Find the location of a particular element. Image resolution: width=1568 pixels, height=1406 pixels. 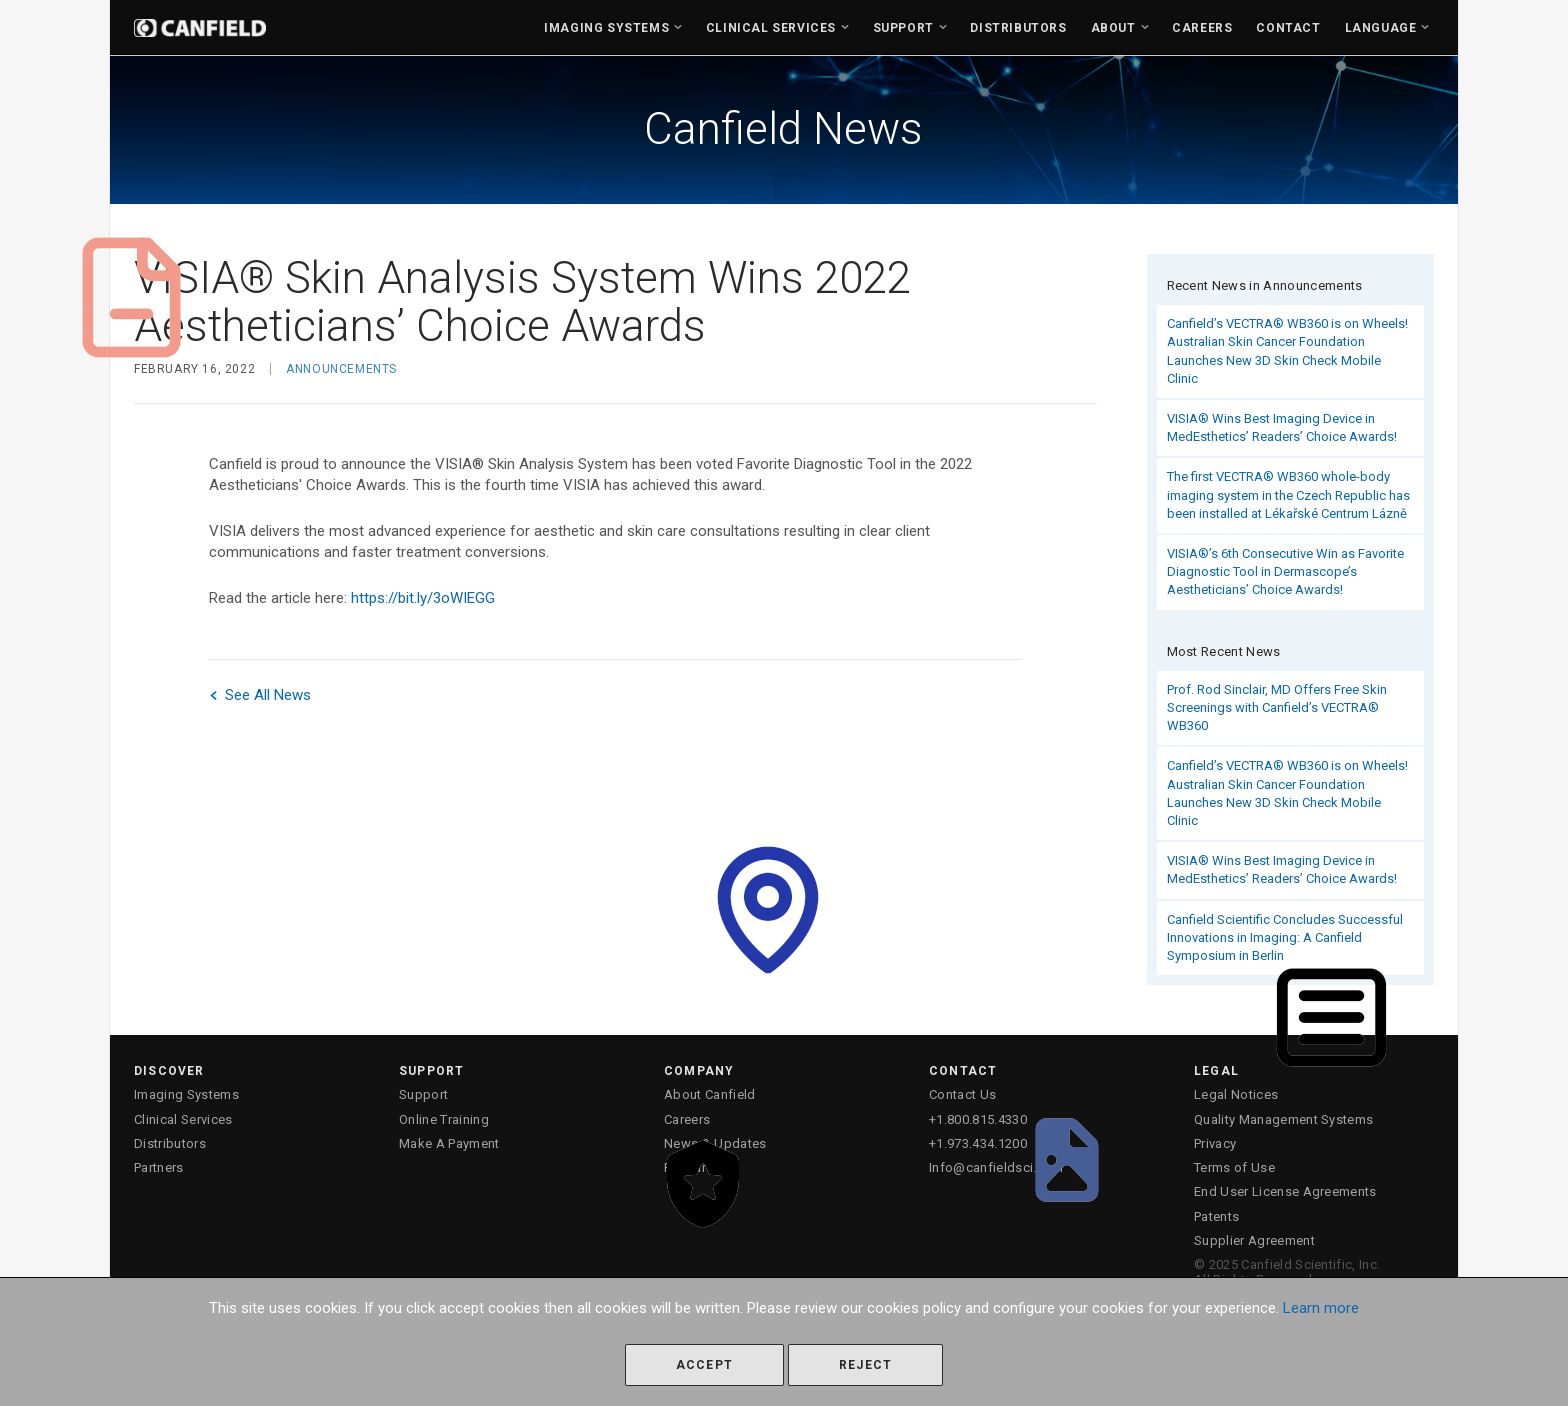

view article or document content is located at coordinates (1331, 1017).